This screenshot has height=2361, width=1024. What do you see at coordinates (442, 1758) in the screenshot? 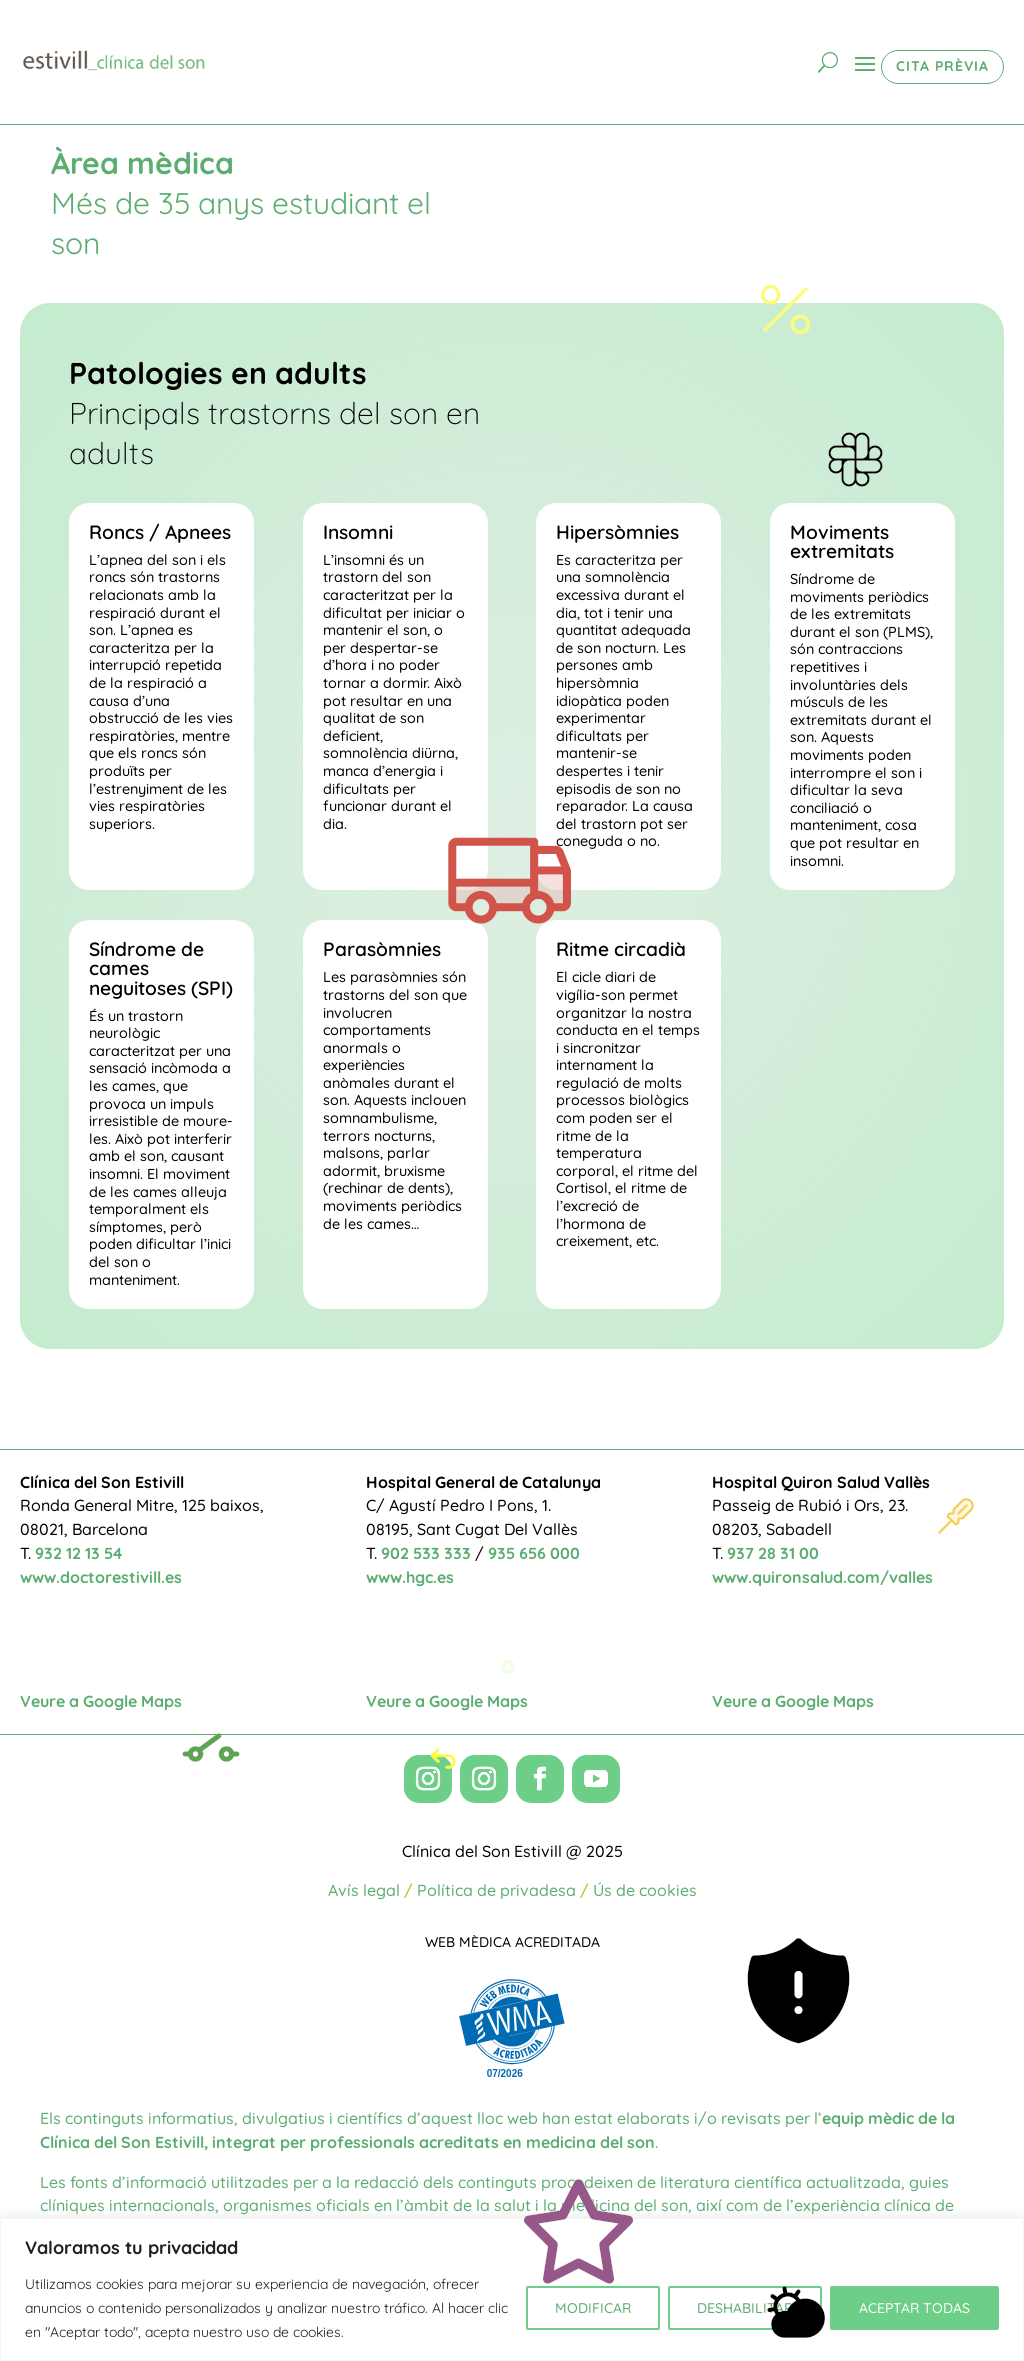
I see `undo the last action` at bounding box center [442, 1758].